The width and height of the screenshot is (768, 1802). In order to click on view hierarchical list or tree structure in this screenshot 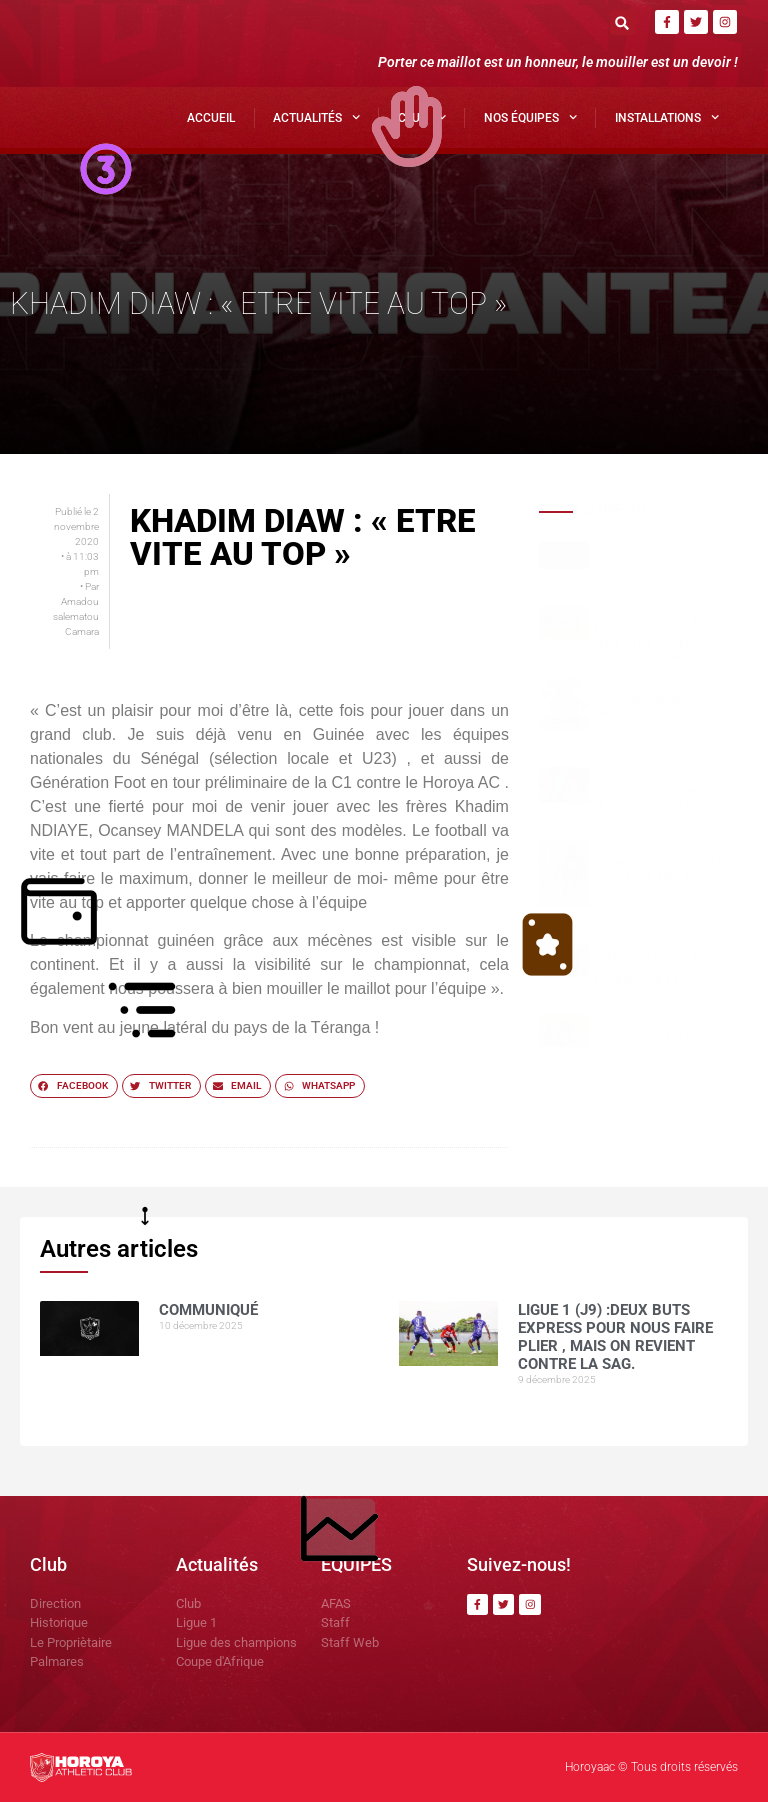, I will do `click(140, 1010)`.